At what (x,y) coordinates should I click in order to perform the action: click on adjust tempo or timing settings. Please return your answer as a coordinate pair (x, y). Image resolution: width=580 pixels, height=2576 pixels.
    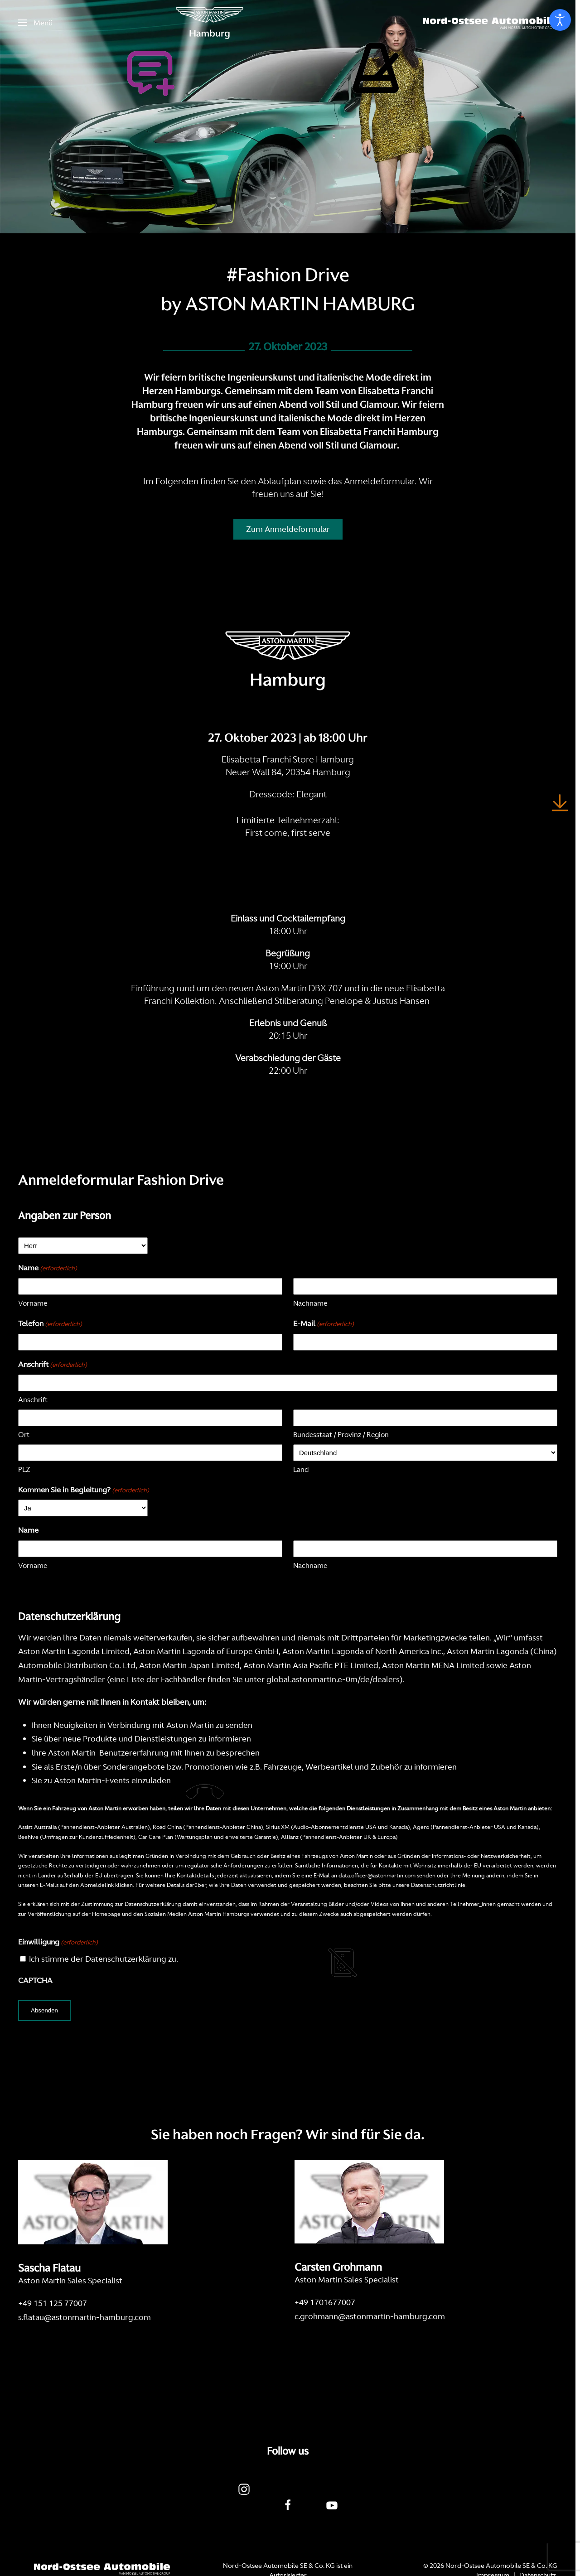
    Looking at the image, I should click on (376, 68).